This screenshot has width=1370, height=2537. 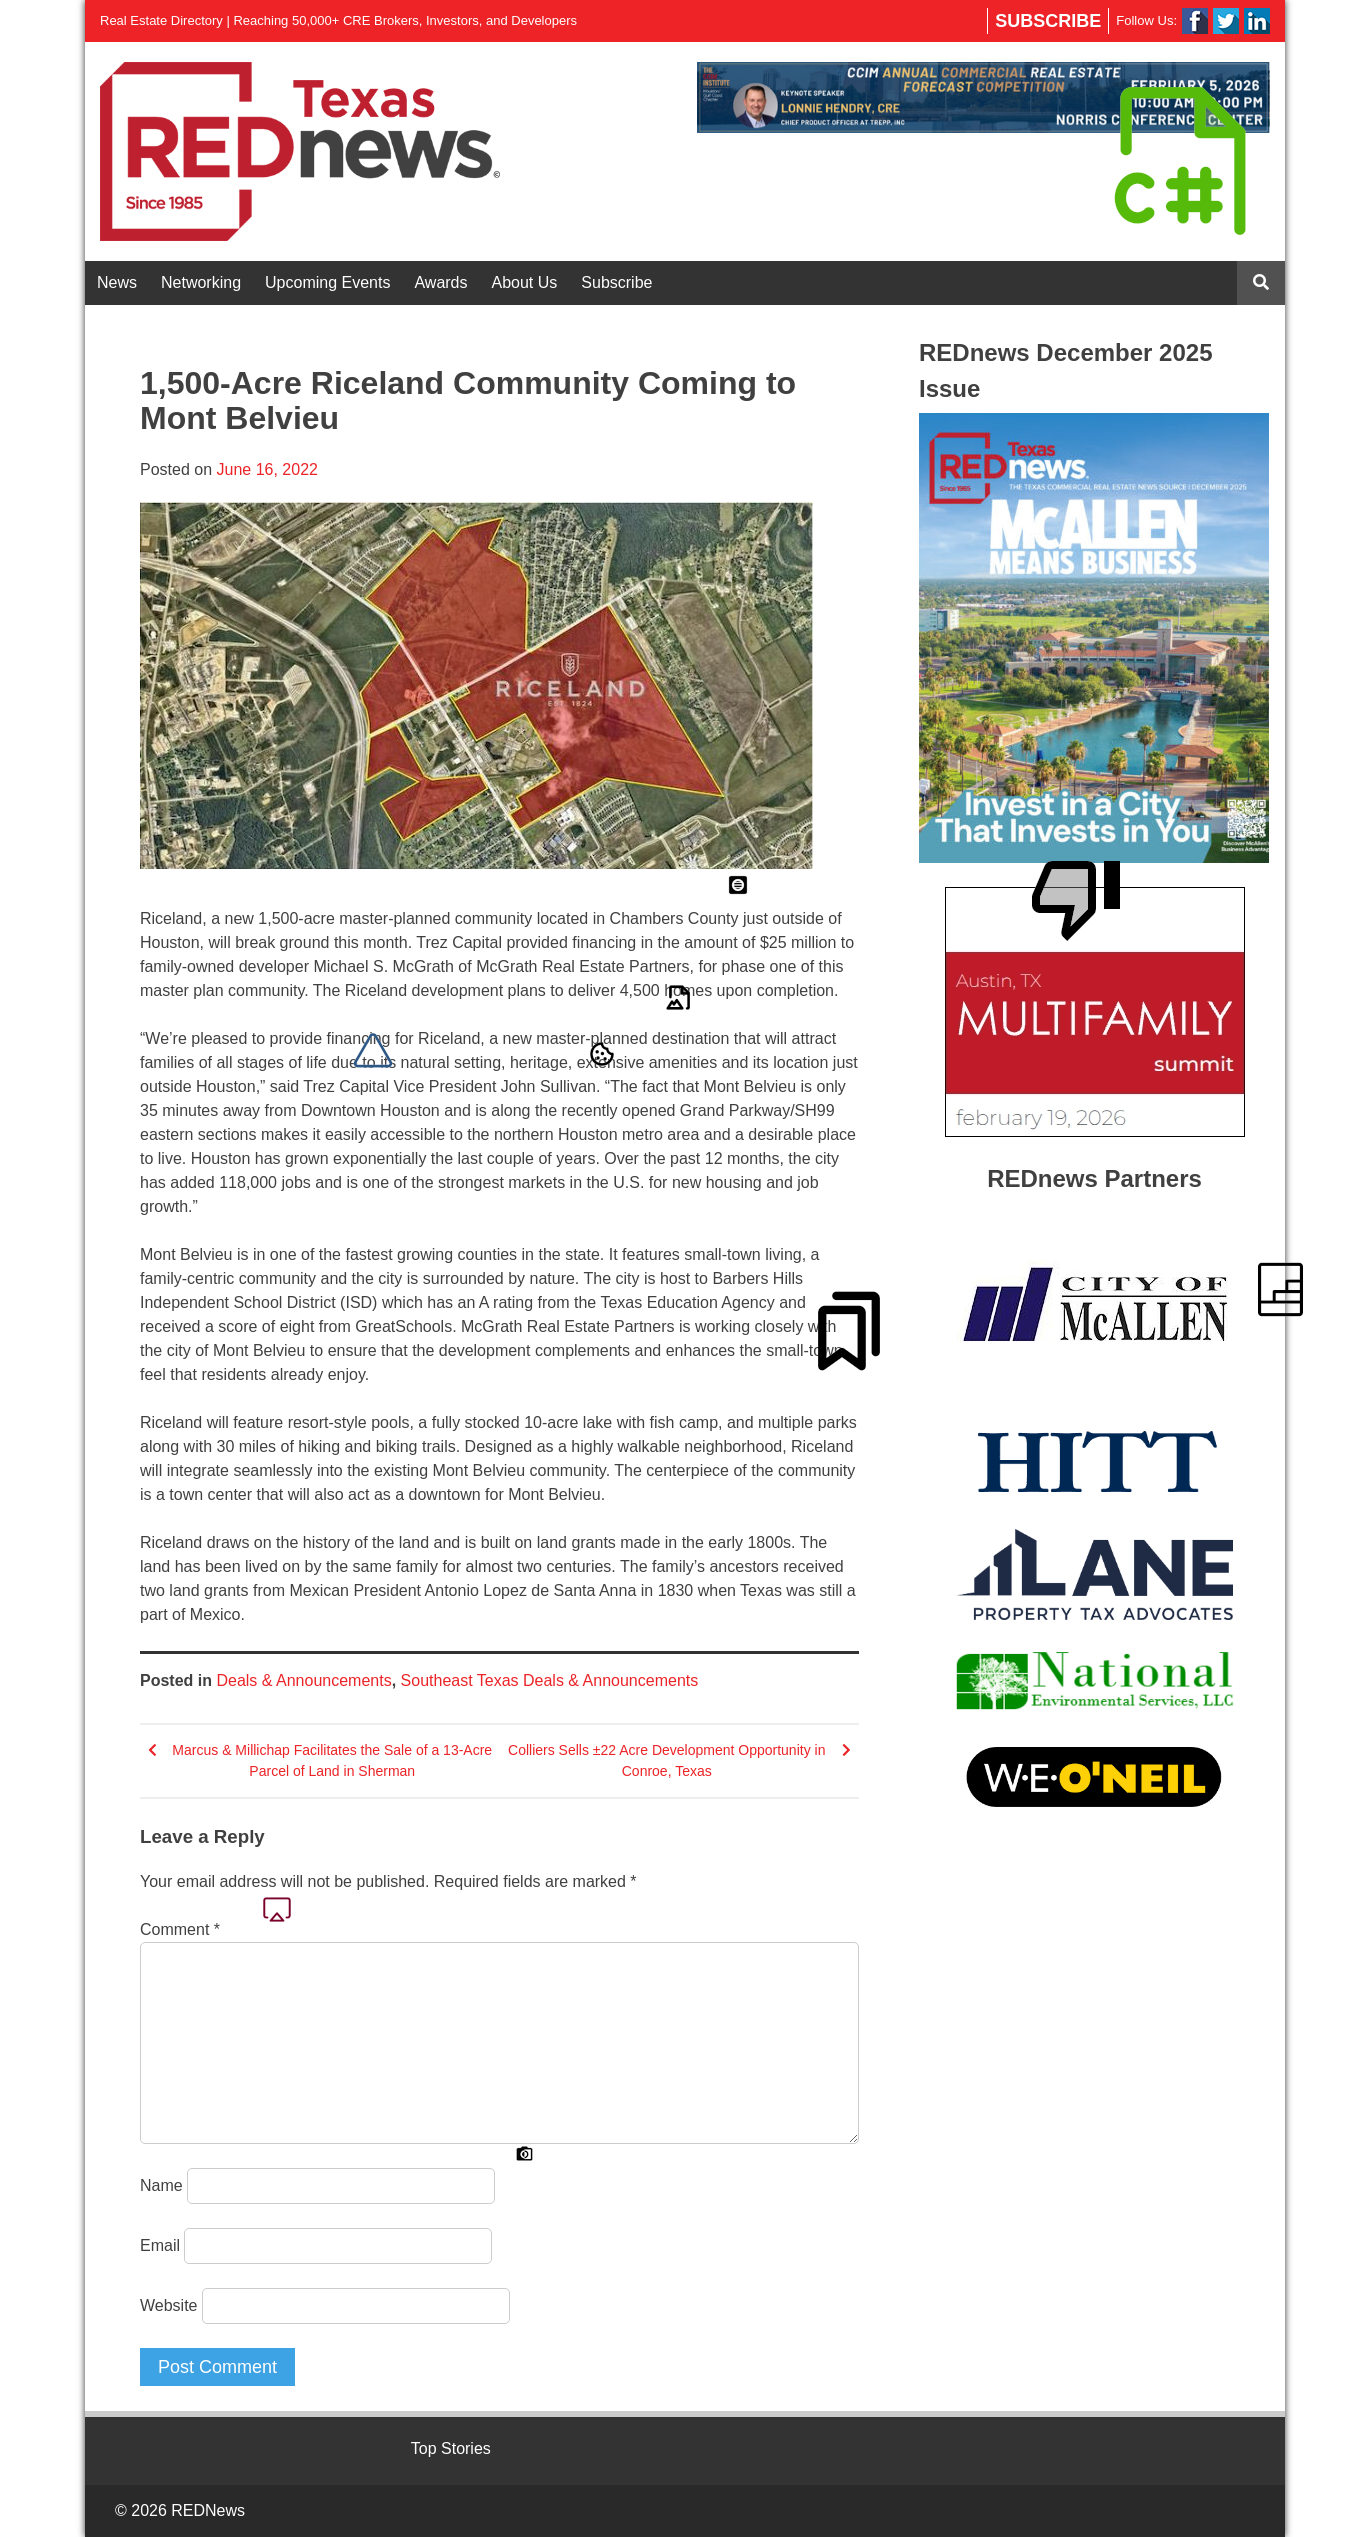 What do you see at coordinates (1076, 897) in the screenshot?
I see `dislike or downvote content` at bounding box center [1076, 897].